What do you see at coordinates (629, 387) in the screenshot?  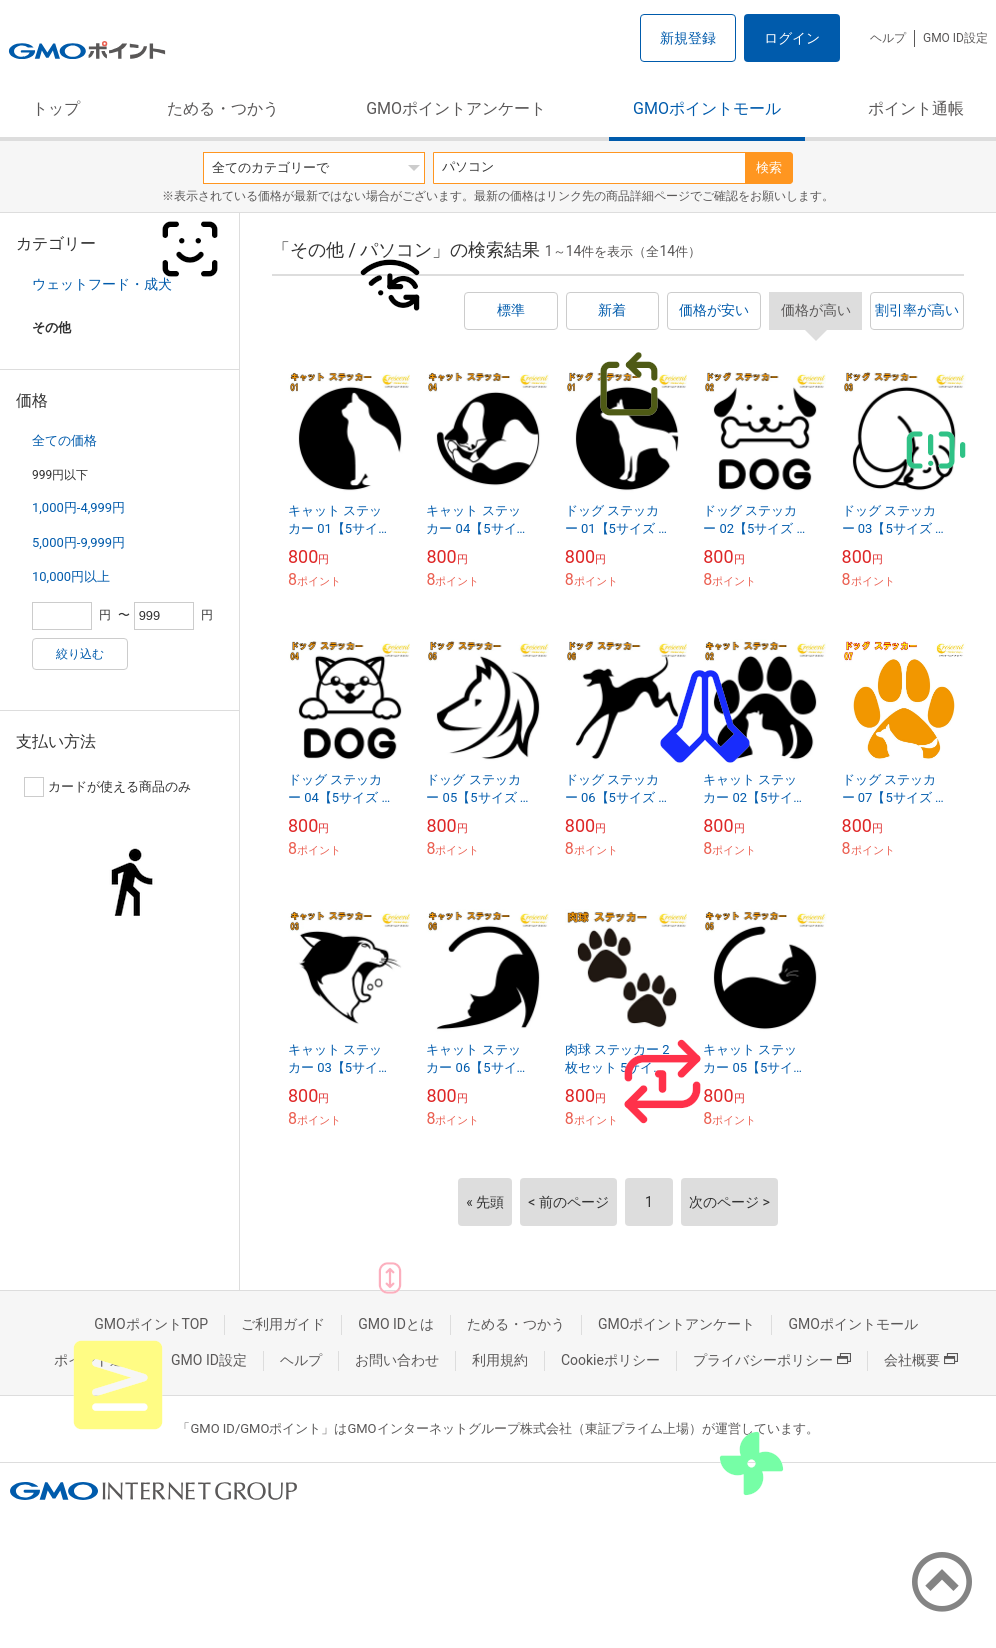 I see `rotate image or content counter-clockwise` at bounding box center [629, 387].